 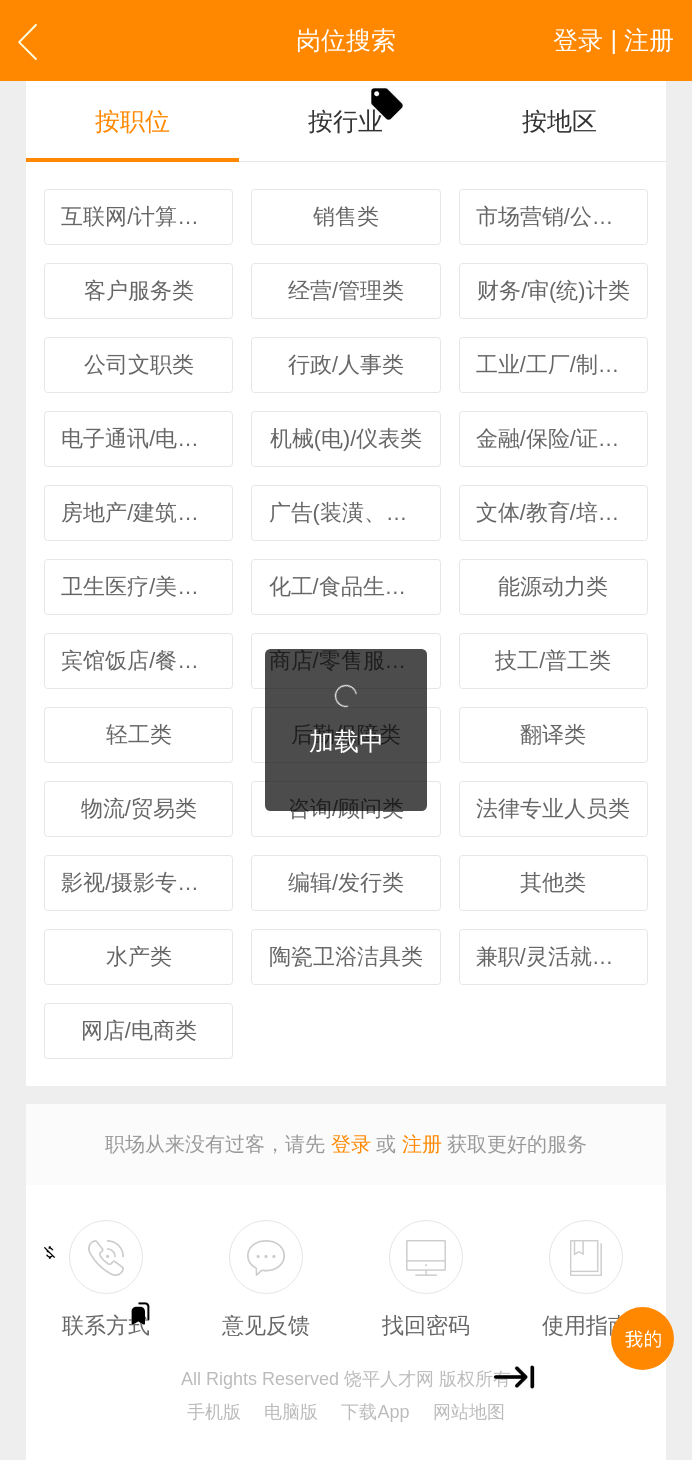 What do you see at coordinates (515, 1377) in the screenshot?
I see `move cursor to end of line` at bounding box center [515, 1377].